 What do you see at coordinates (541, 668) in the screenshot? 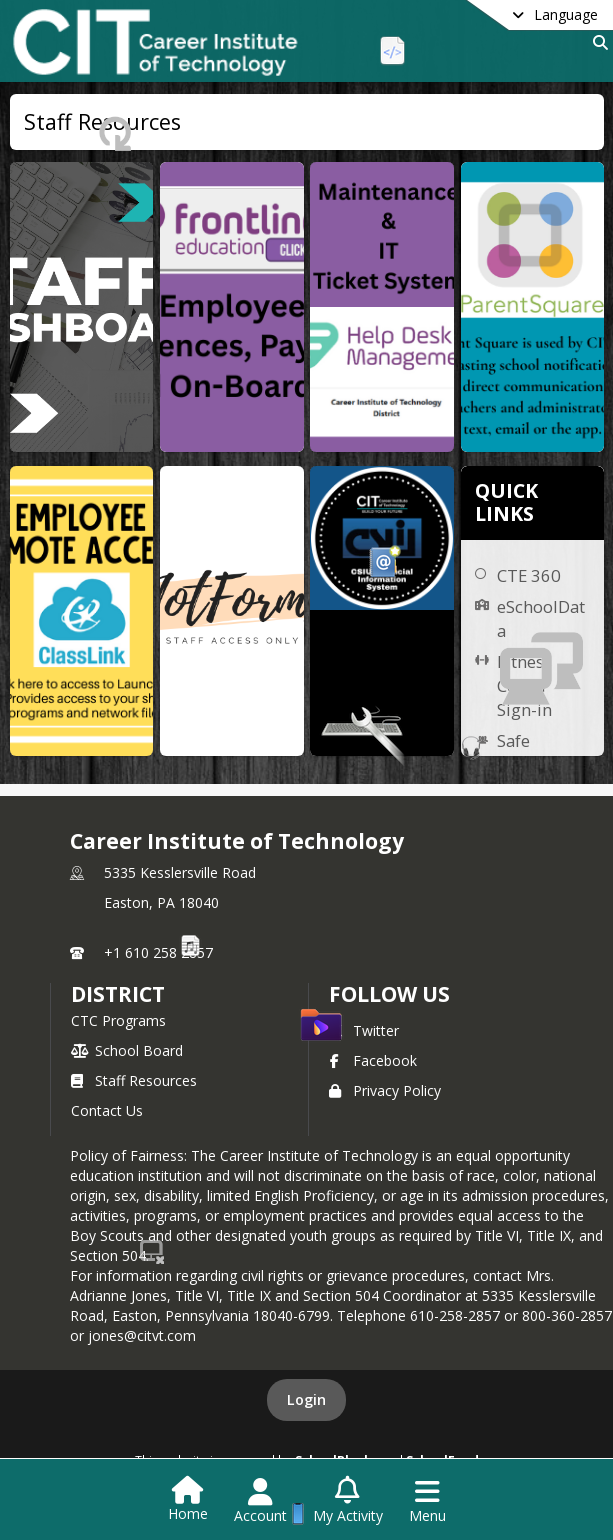
I see `view network workgroup computers` at bounding box center [541, 668].